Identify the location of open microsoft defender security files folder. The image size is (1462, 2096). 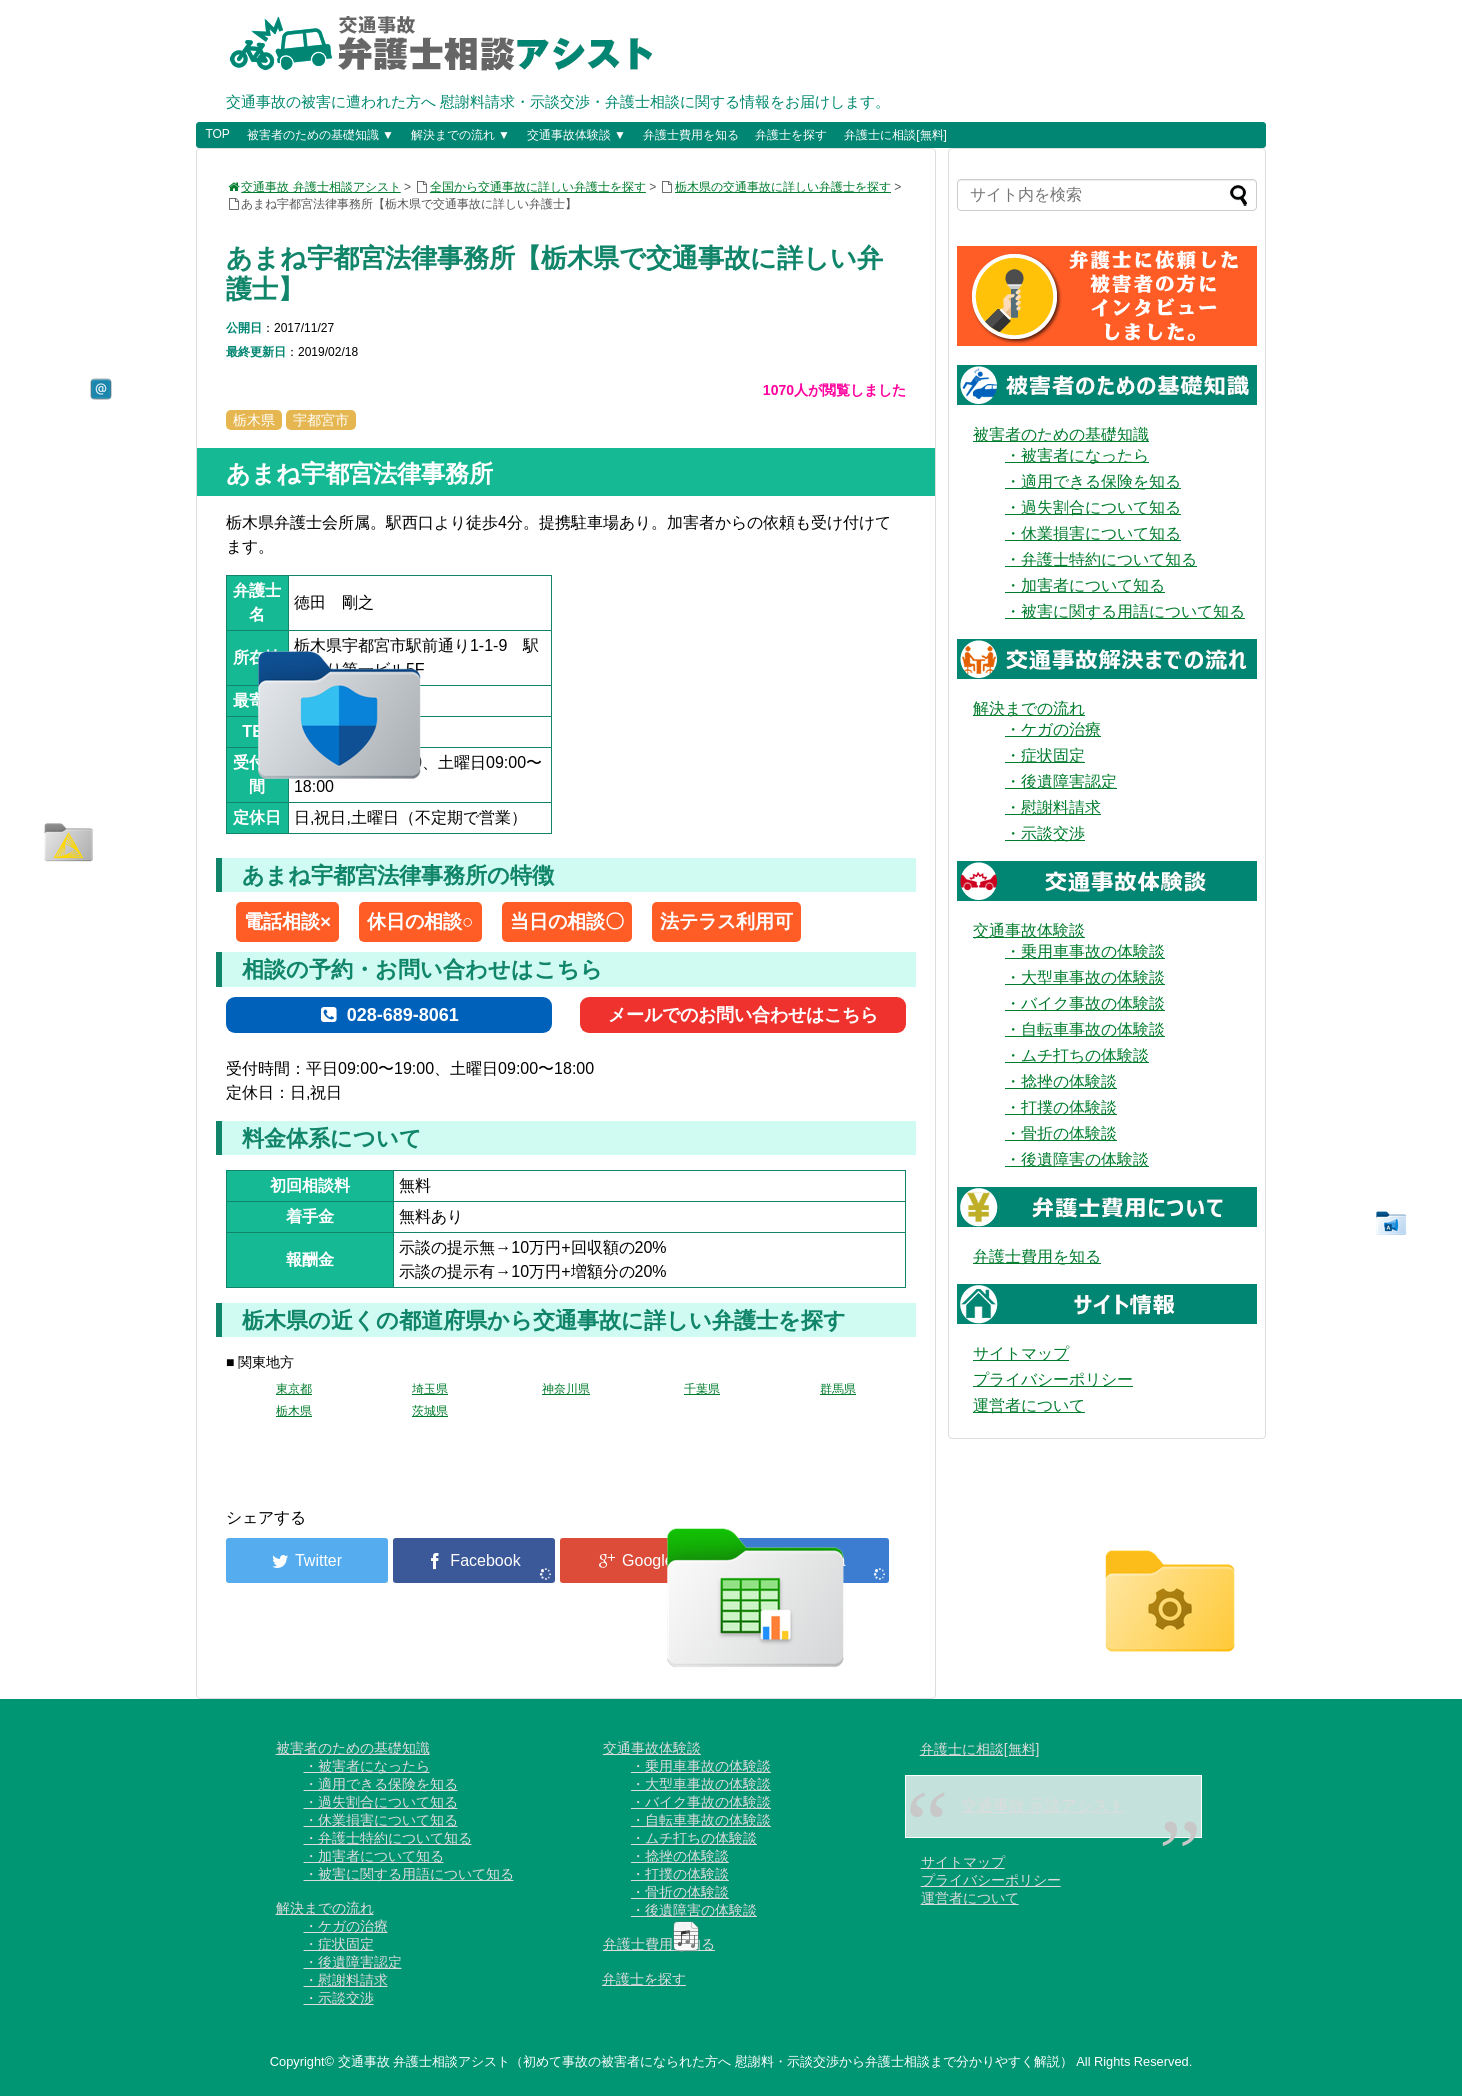
(338, 719).